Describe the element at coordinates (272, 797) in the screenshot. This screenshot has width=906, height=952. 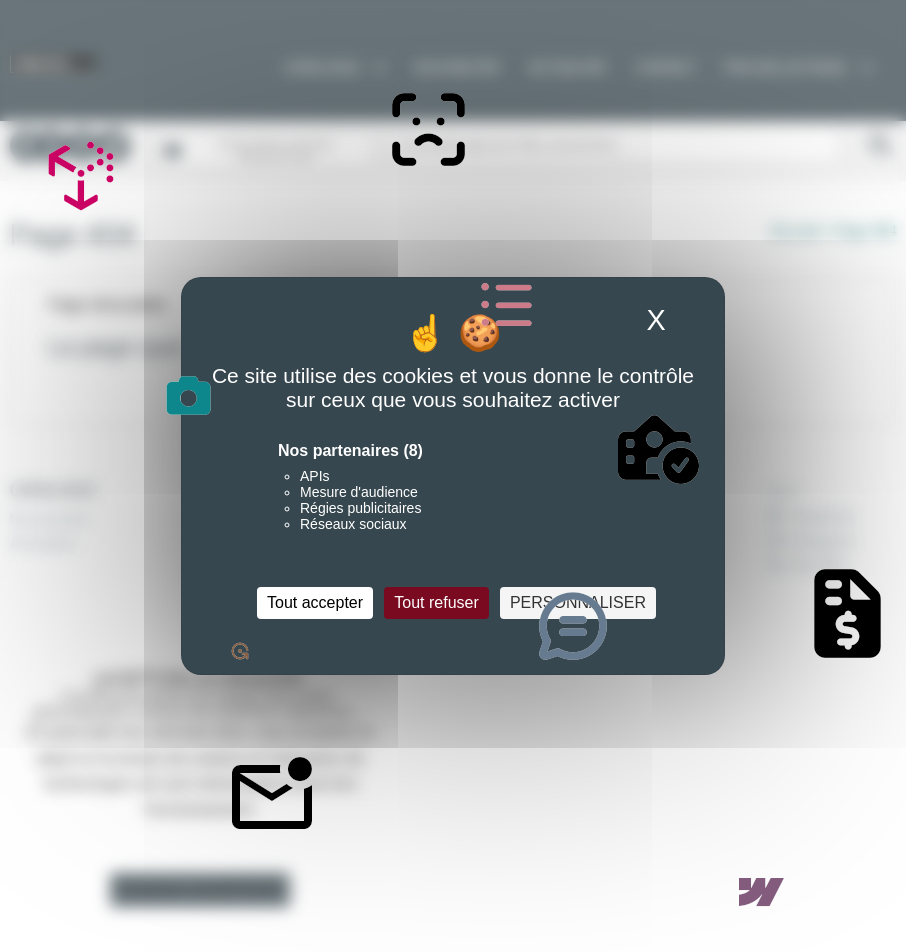
I see `indicates an unread email in your inbox` at that location.